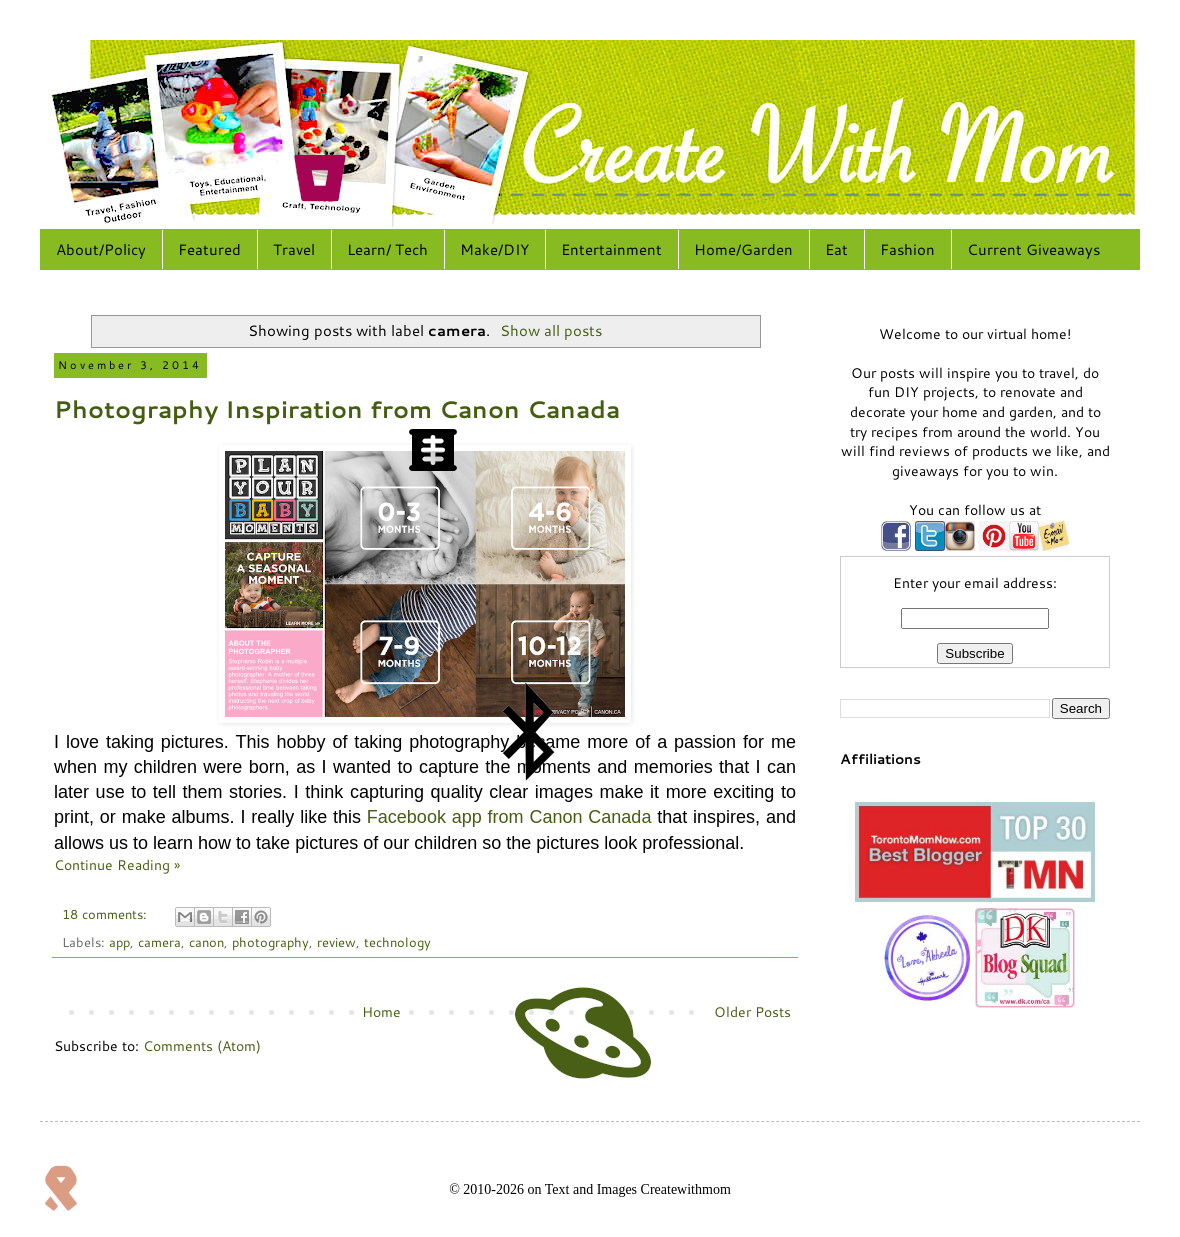 This screenshot has width=1180, height=1237. Describe the element at coordinates (433, 450) in the screenshot. I see `view x-ray or medical imaging results` at that location.